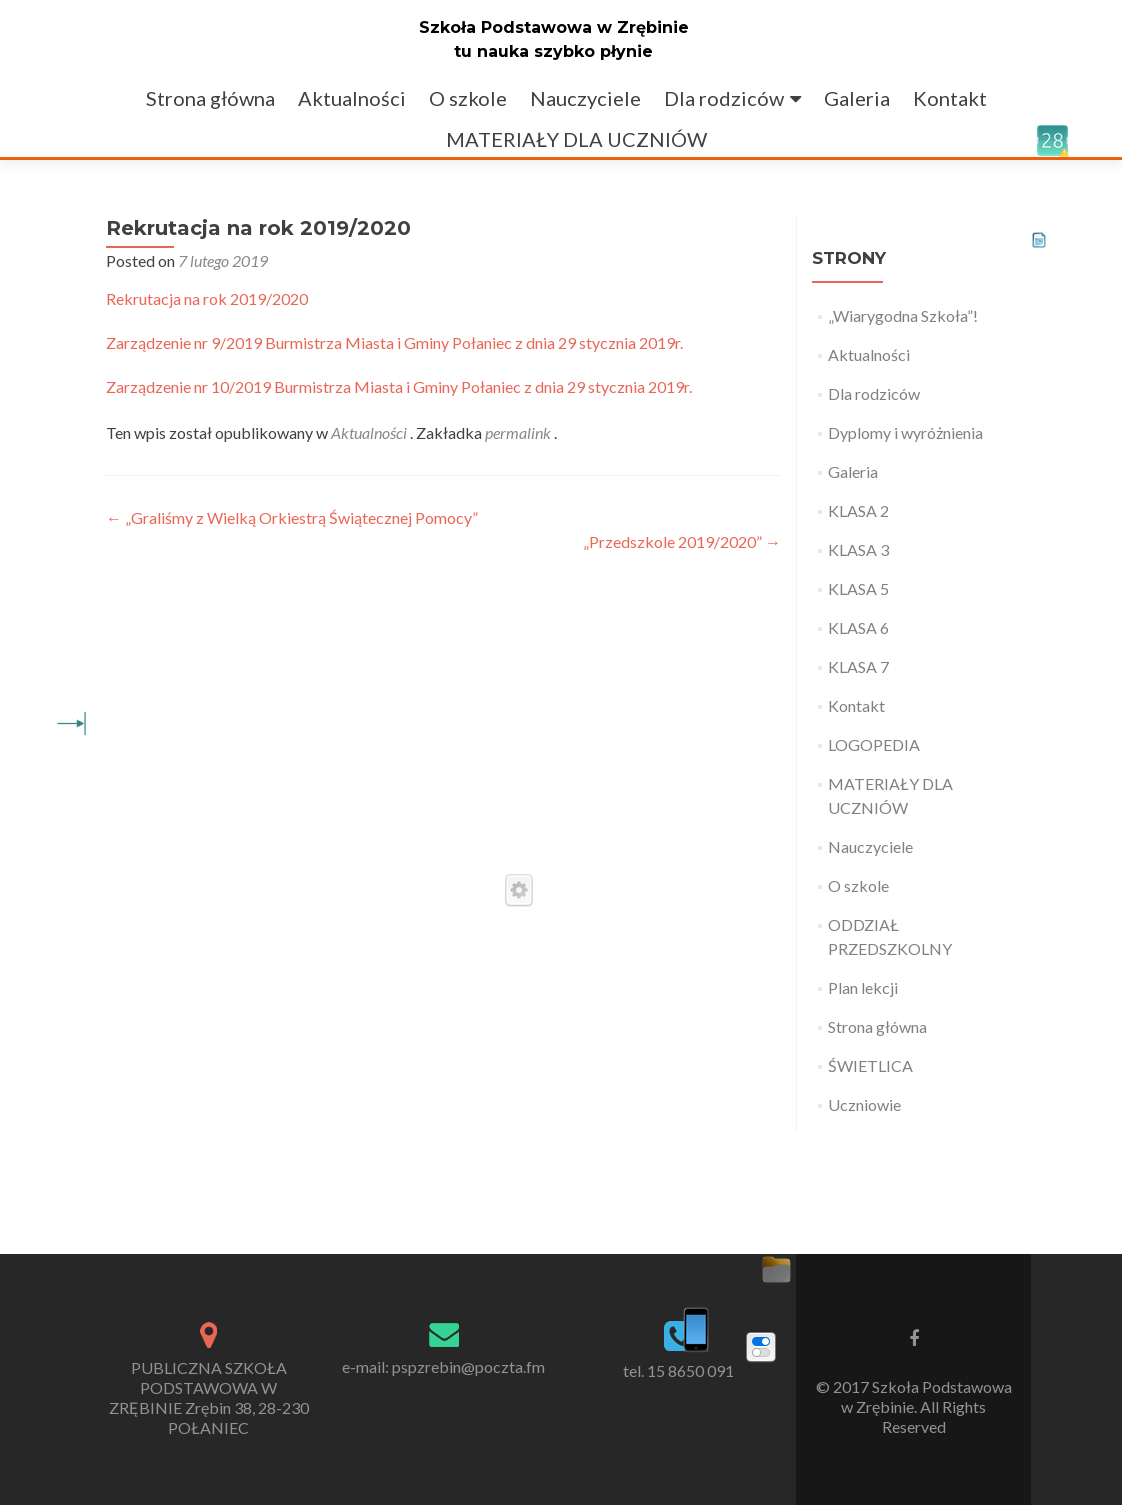 The image size is (1122, 1505). What do you see at coordinates (776, 1269) in the screenshot?
I see `drop files here to move them into this folder` at bounding box center [776, 1269].